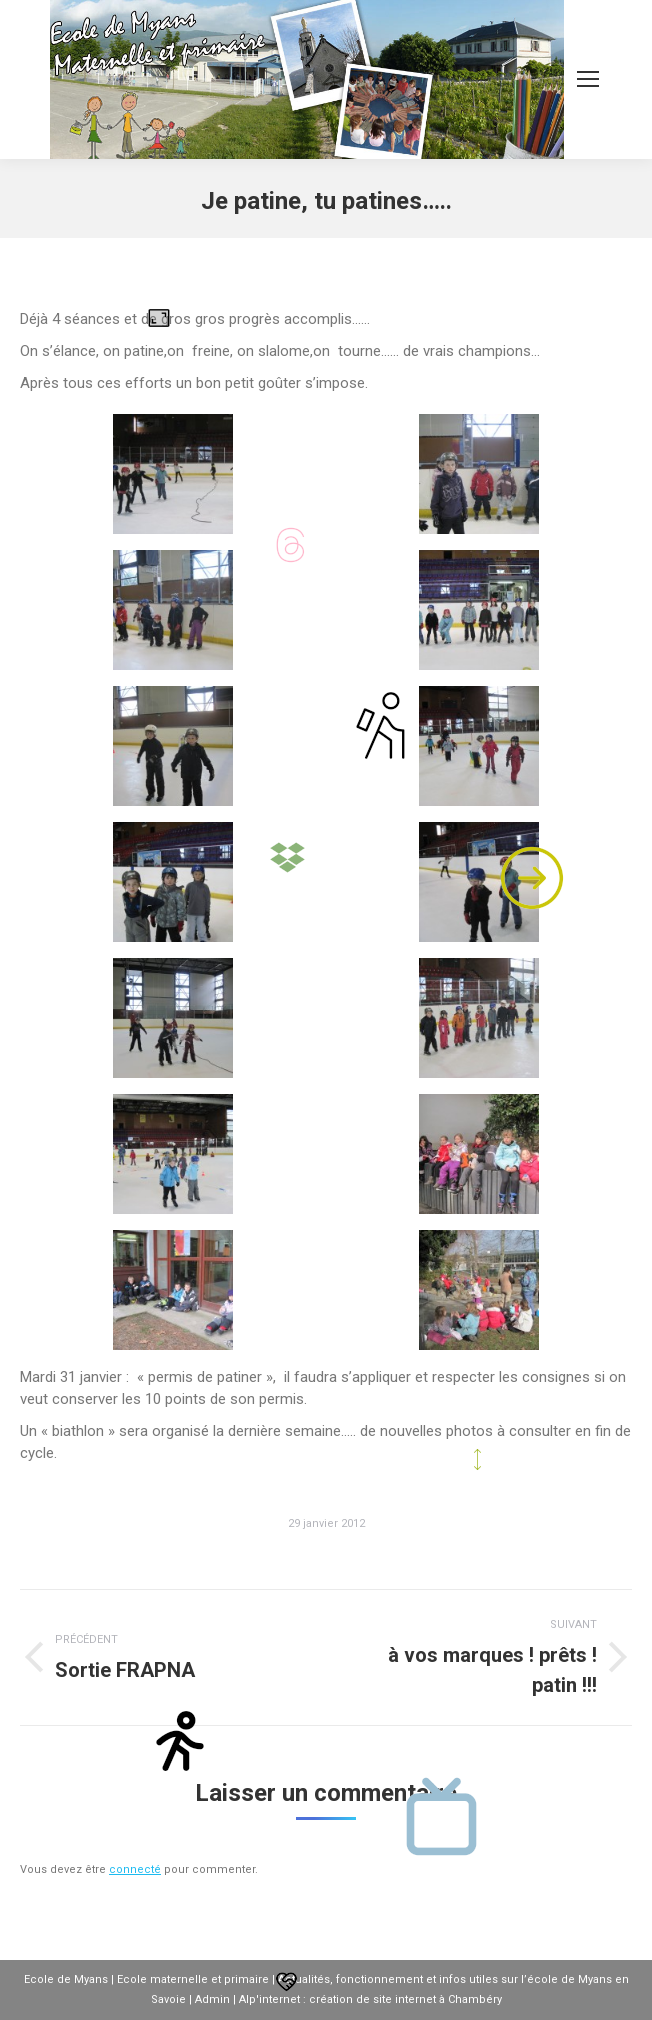 Image resolution: width=652 pixels, height=2020 pixels. Describe the element at coordinates (532, 878) in the screenshot. I see `proceed to the next step` at that location.